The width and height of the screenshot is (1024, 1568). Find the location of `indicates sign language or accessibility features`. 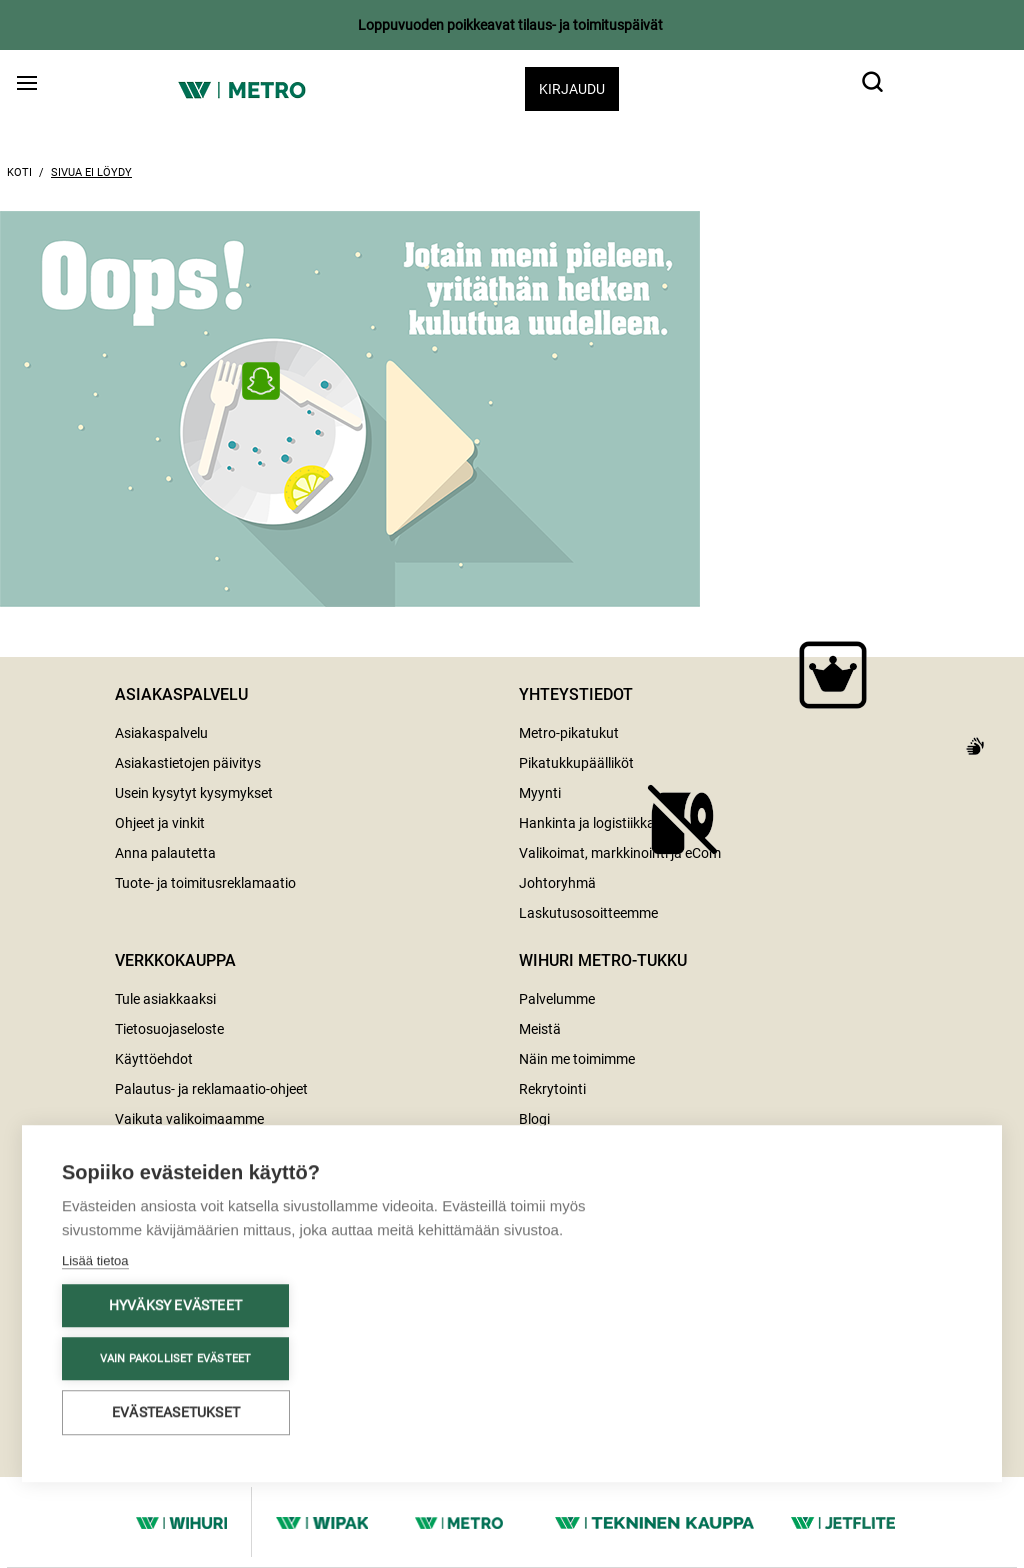

indicates sign language or accessibility features is located at coordinates (975, 746).